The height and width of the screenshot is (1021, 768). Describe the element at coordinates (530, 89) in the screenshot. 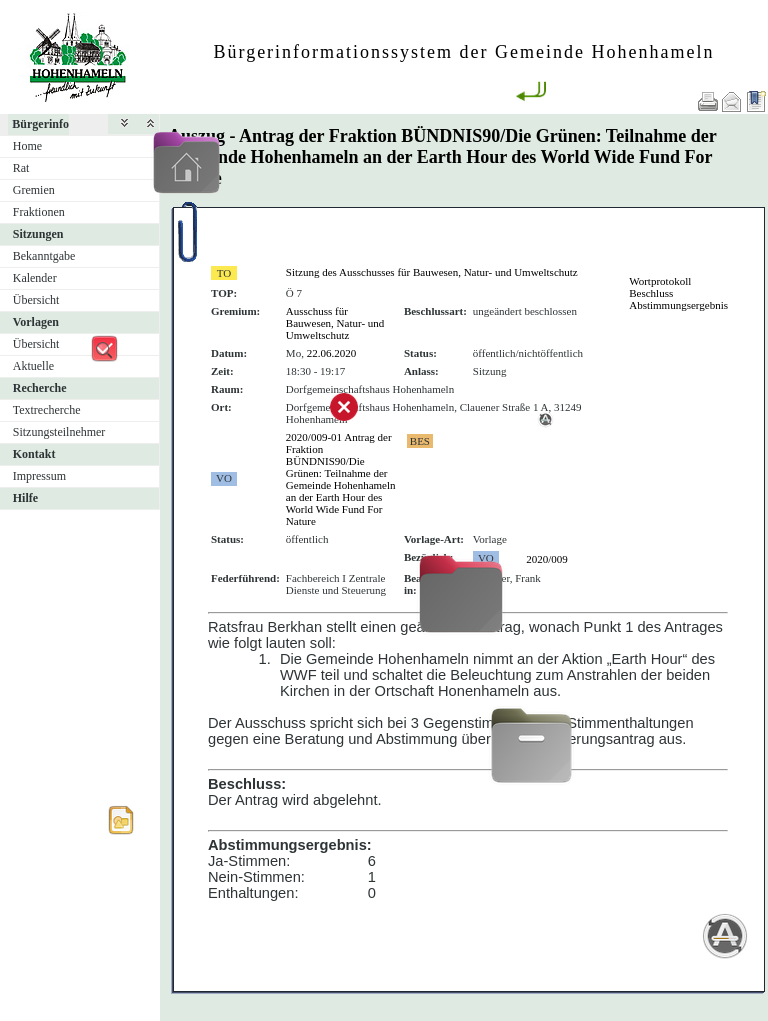

I see `reply to all recipients of an email` at that location.